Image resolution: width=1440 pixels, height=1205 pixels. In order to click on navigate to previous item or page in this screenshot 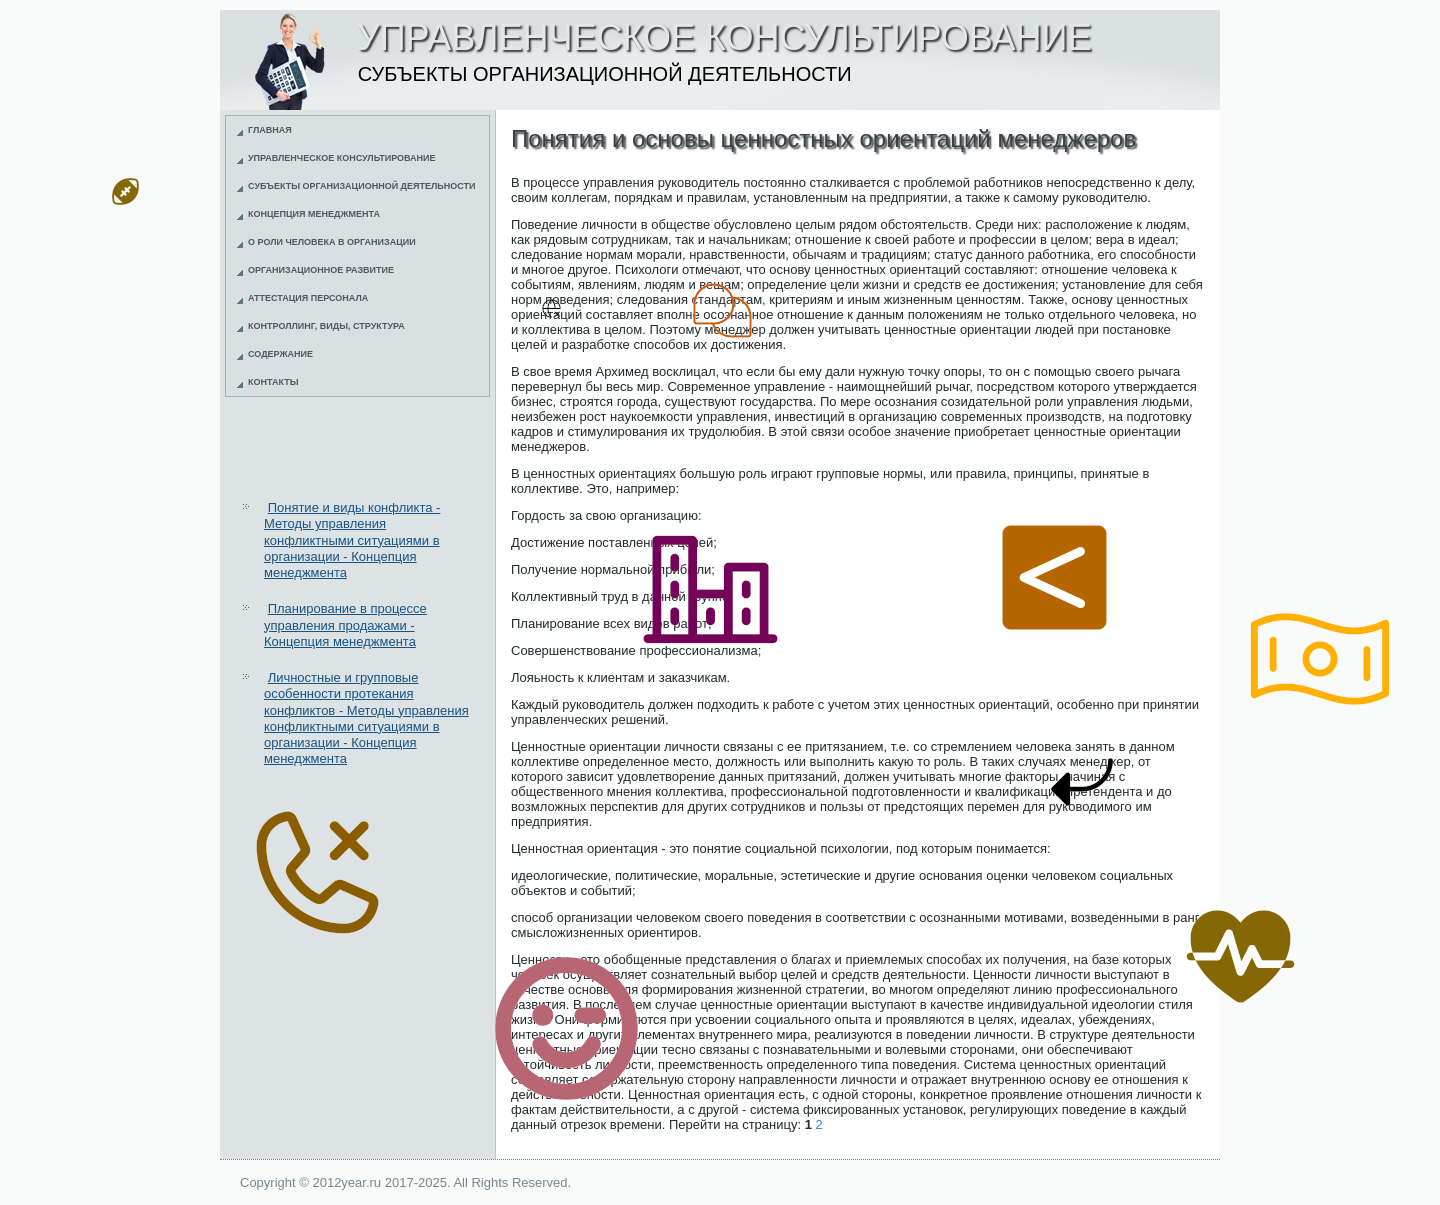, I will do `click(1054, 577)`.